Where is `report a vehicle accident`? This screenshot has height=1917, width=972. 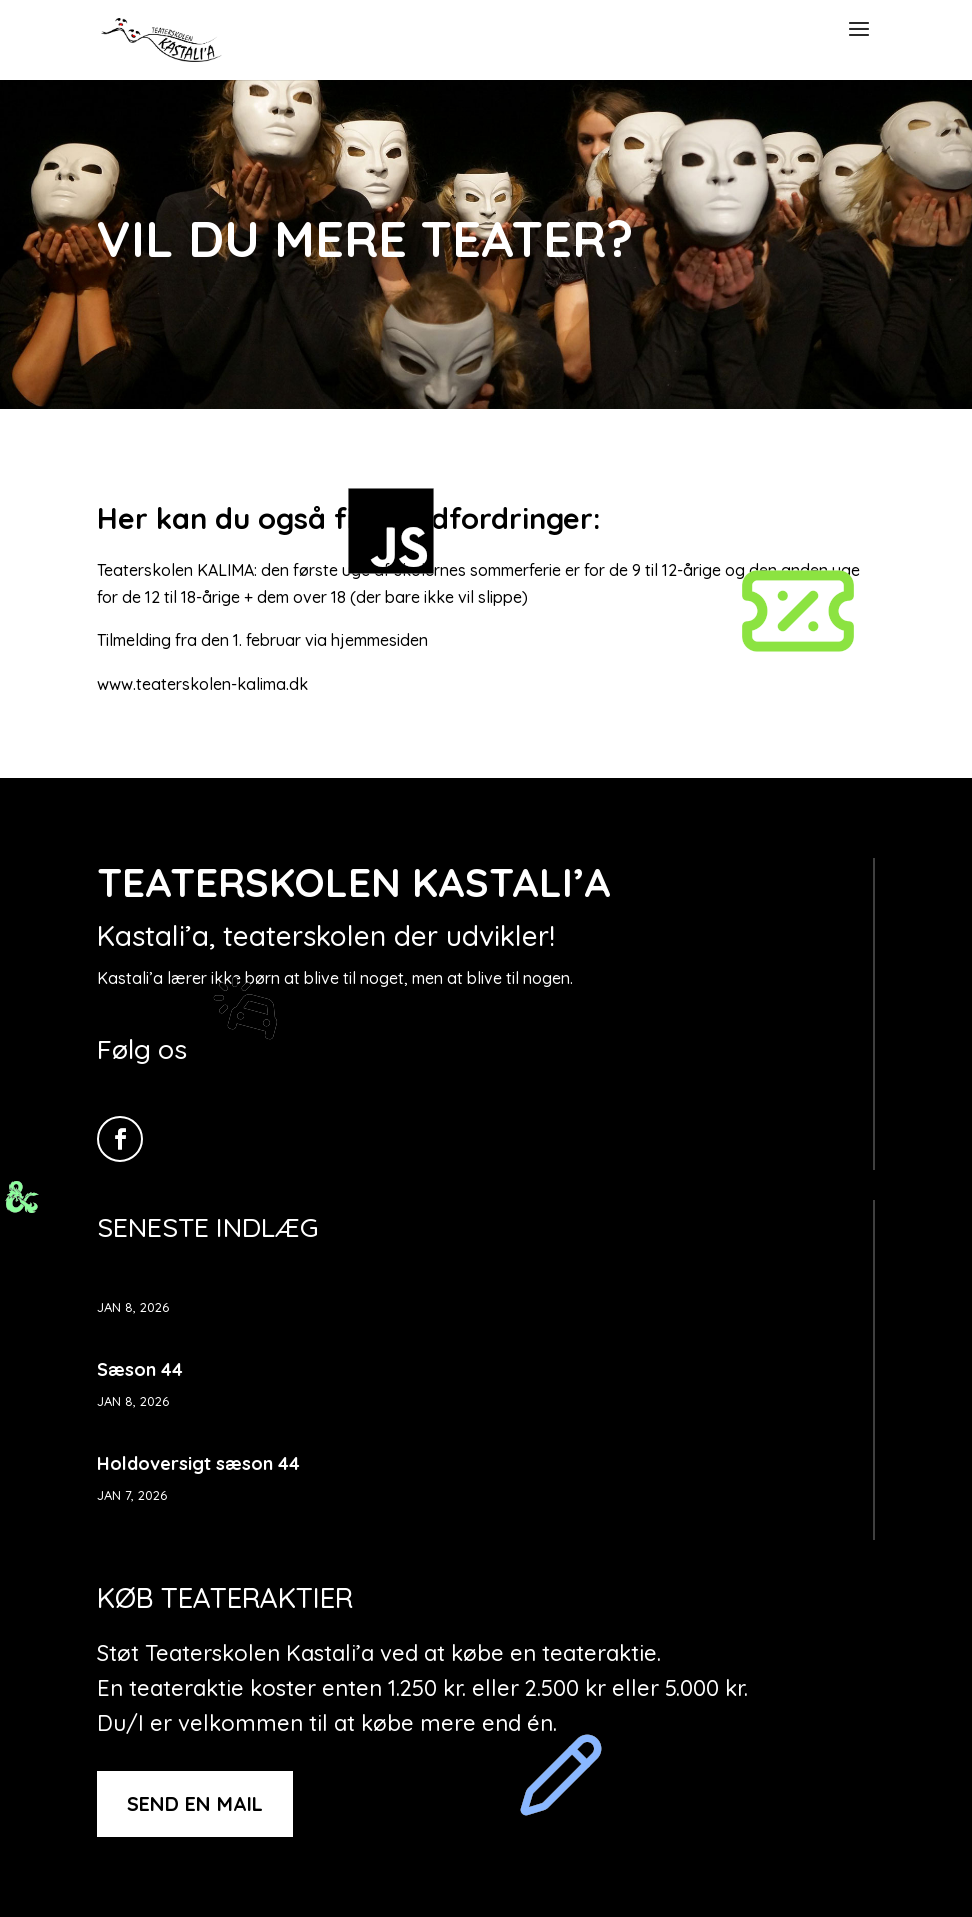 report a vehicle accident is located at coordinates (246, 1009).